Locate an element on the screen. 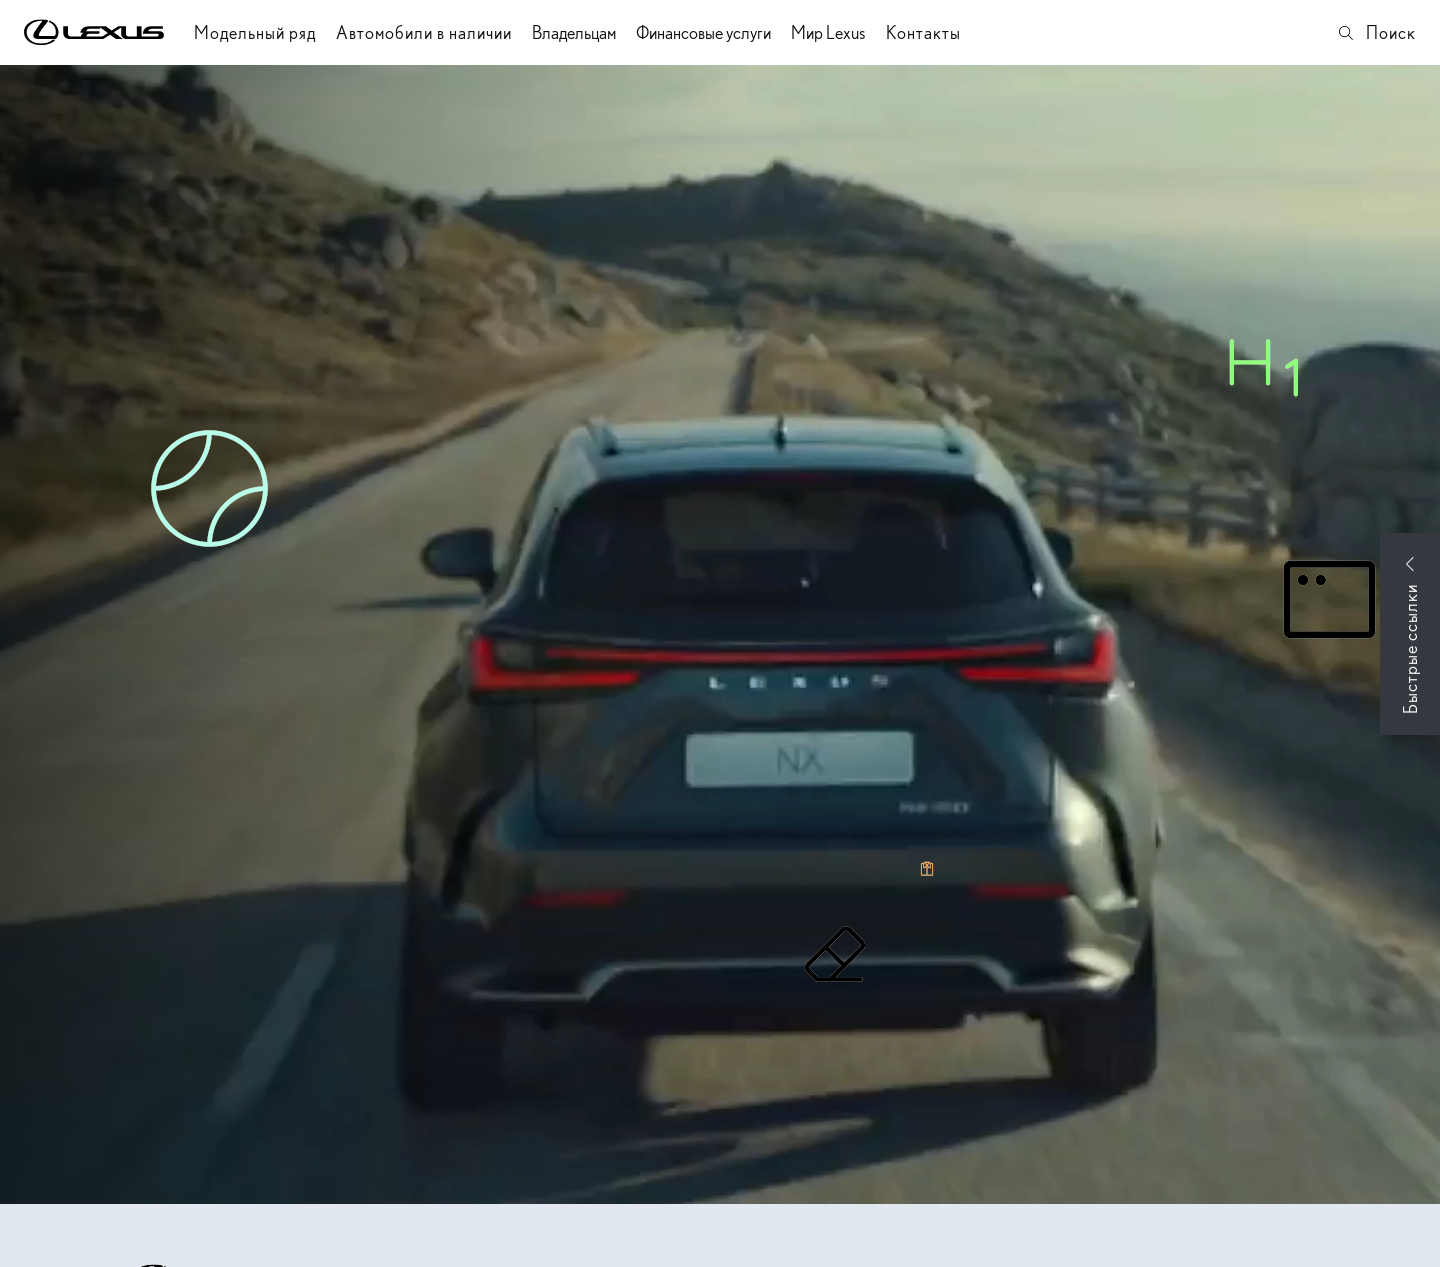 Image resolution: width=1440 pixels, height=1267 pixels. open a new application window is located at coordinates (1329, 599).